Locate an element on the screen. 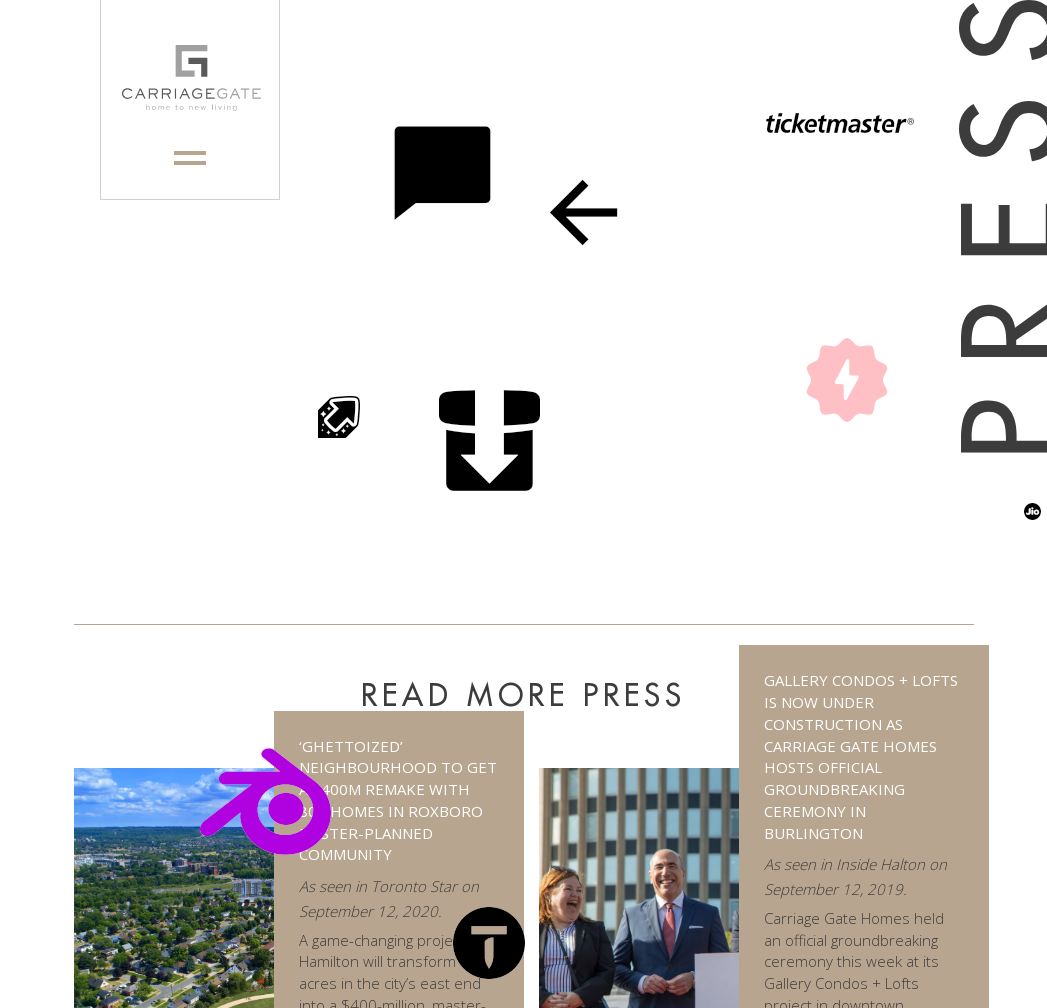  go back to the previous screen is located at coordinates (583, 212).